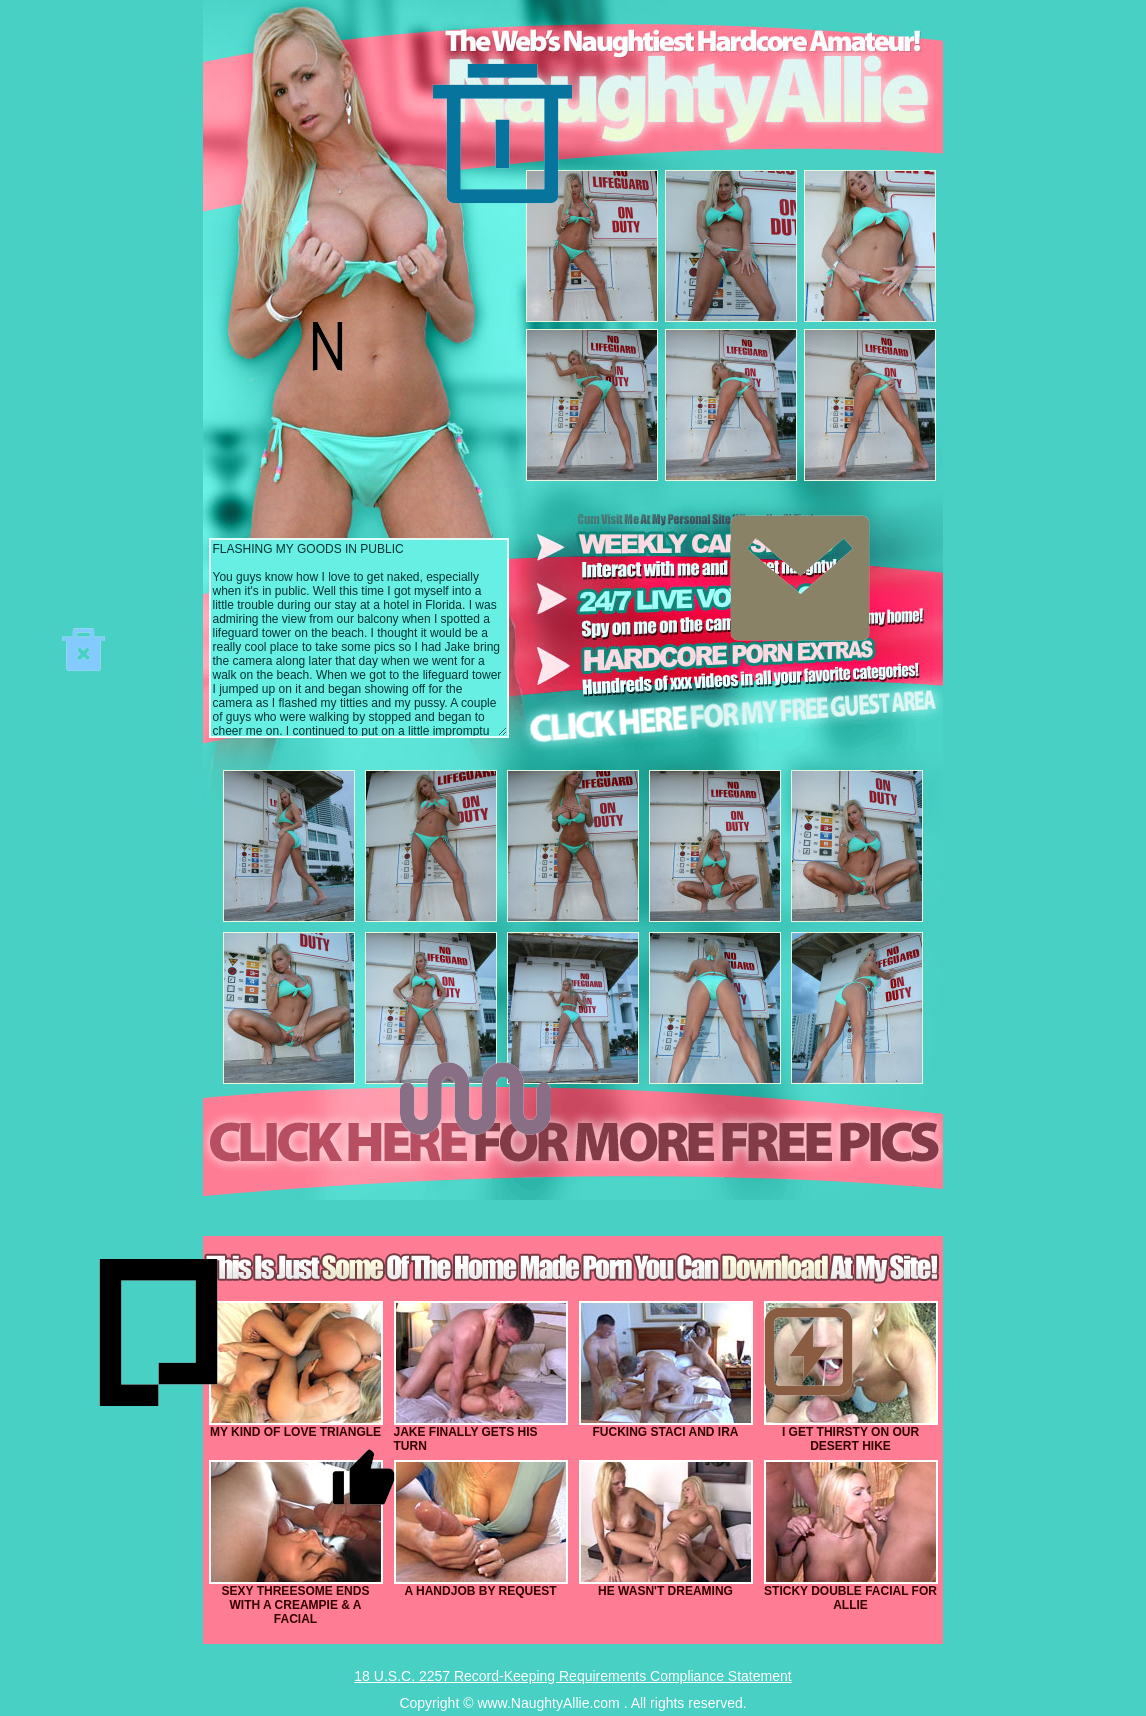 Image resolution: width=1146 pixels, height=1716 pixels. Describe the element at coordinates (808, 1351) in the screenshot. I see `locate nearby AED (automated external defibrillator)` at that location.